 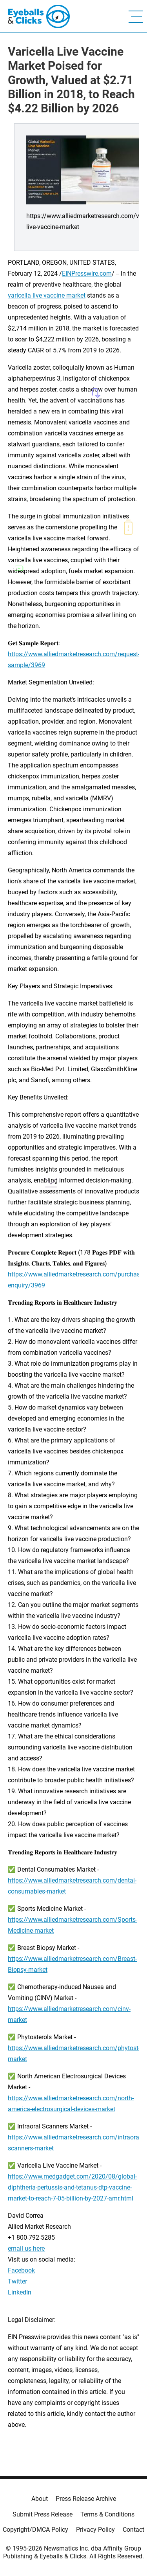 I want to click on add or extend battery life, so click(x=19, y=568).